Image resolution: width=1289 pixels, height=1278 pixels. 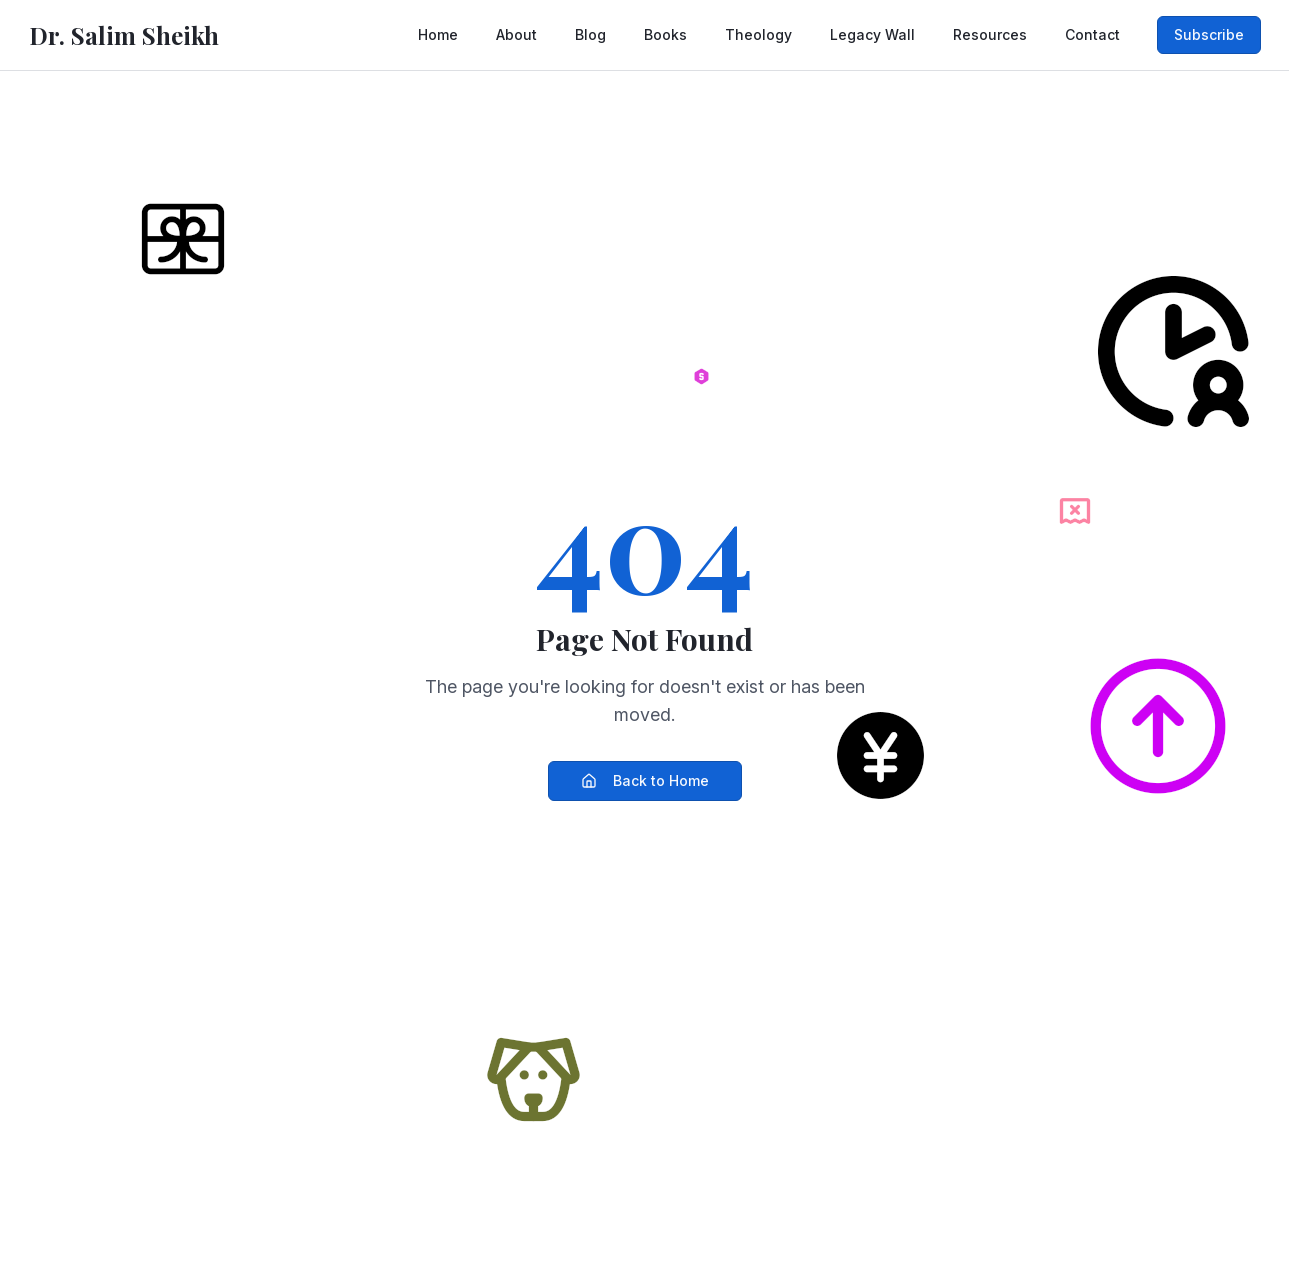 What do you see at coordinates (701, 376) in the screenshot?
I see `indicates a service or feature starting with "S"` at bounding box center [701, 376].